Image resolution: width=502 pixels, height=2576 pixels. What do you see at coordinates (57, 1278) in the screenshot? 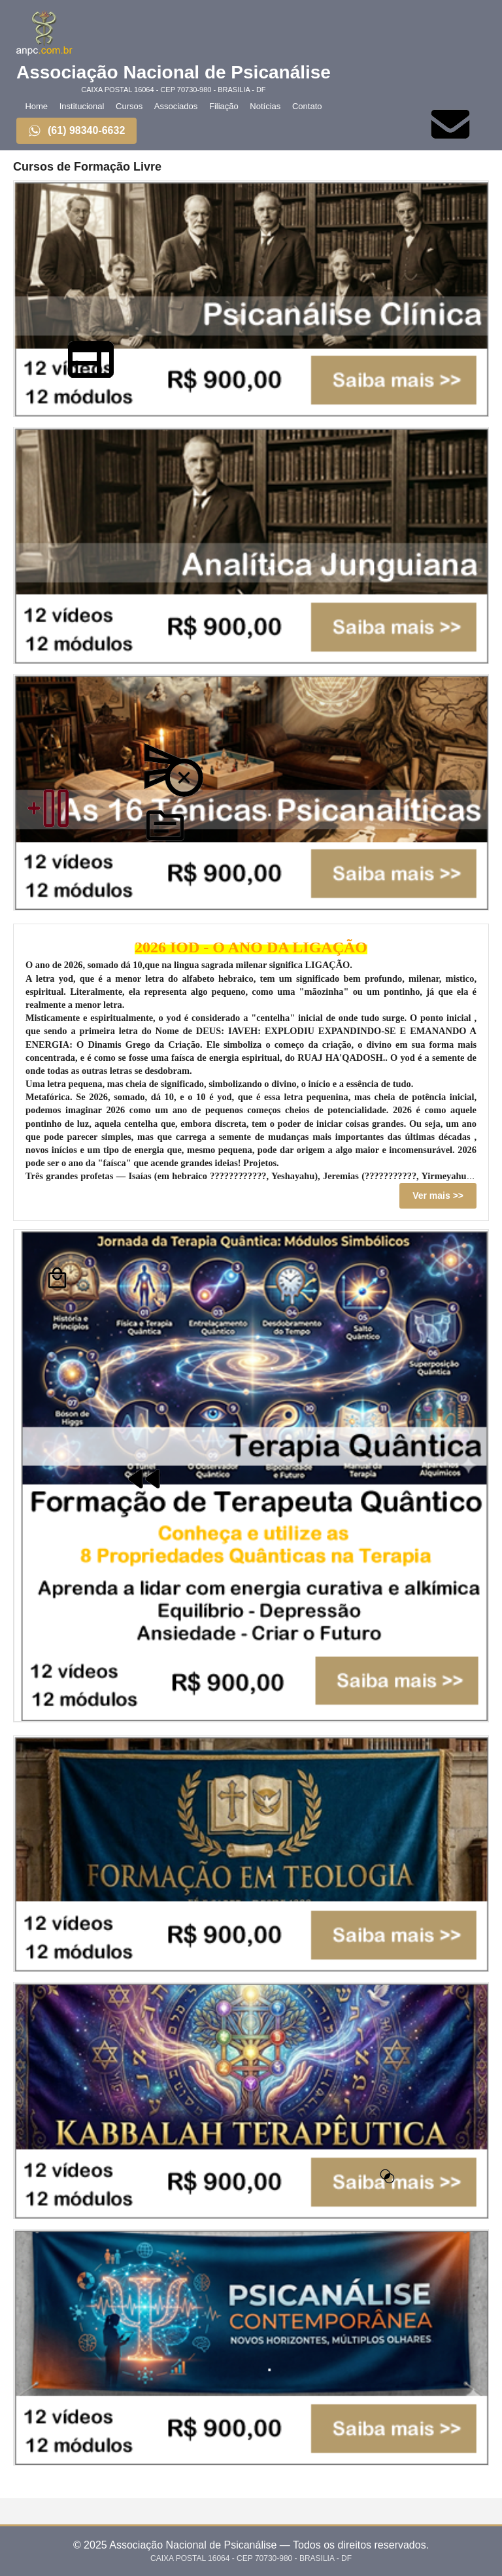
I see `access shopping or retail features` at bounding box center [57, 1278].